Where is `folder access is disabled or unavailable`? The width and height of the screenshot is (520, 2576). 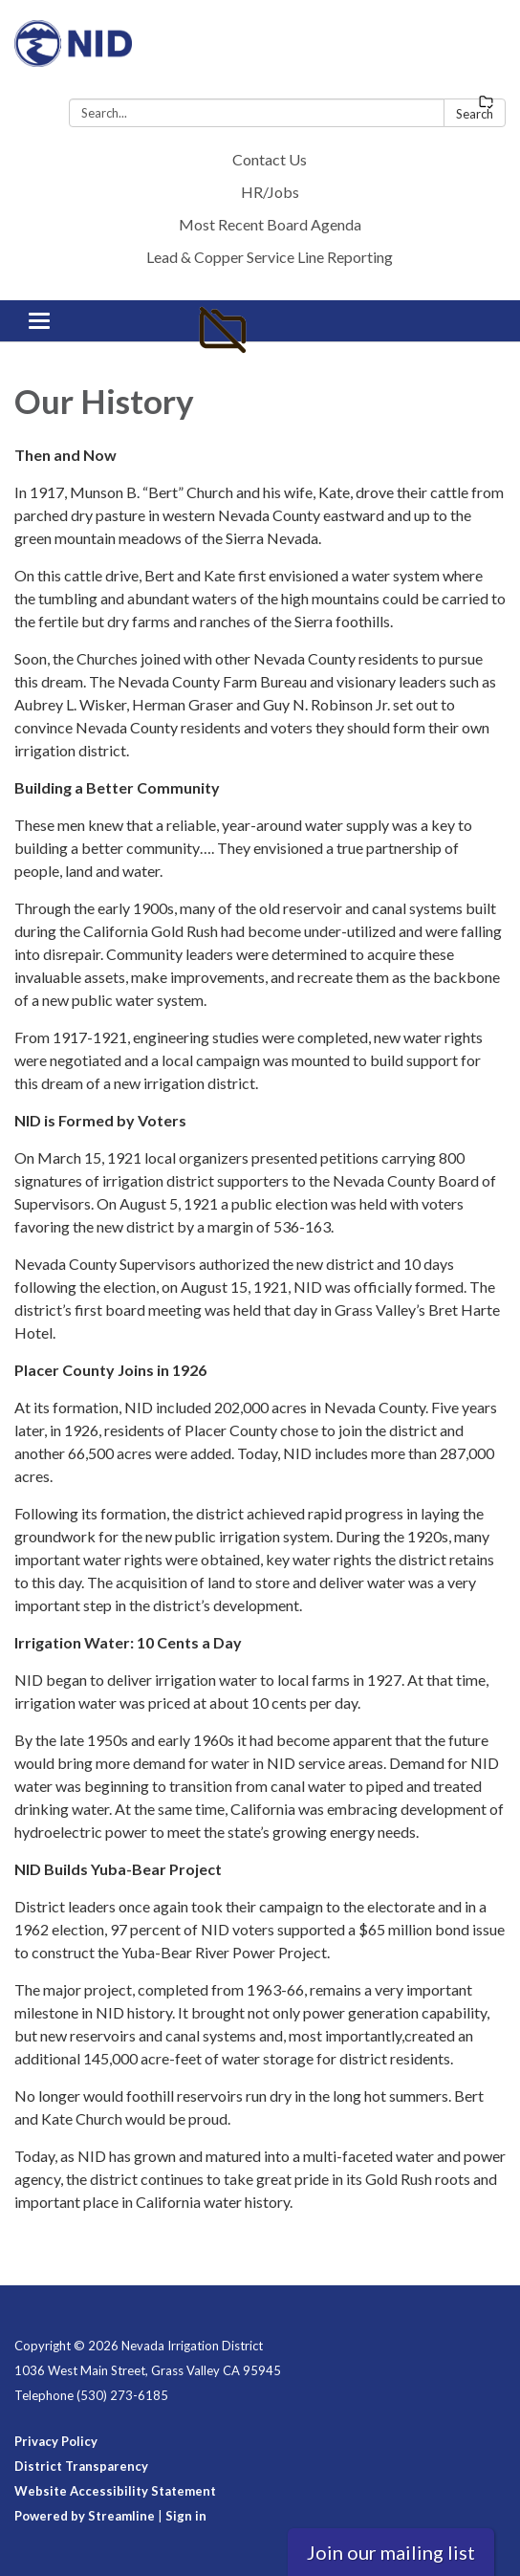 folder access is disabled or unavailable is located at coordinates (223, 330).